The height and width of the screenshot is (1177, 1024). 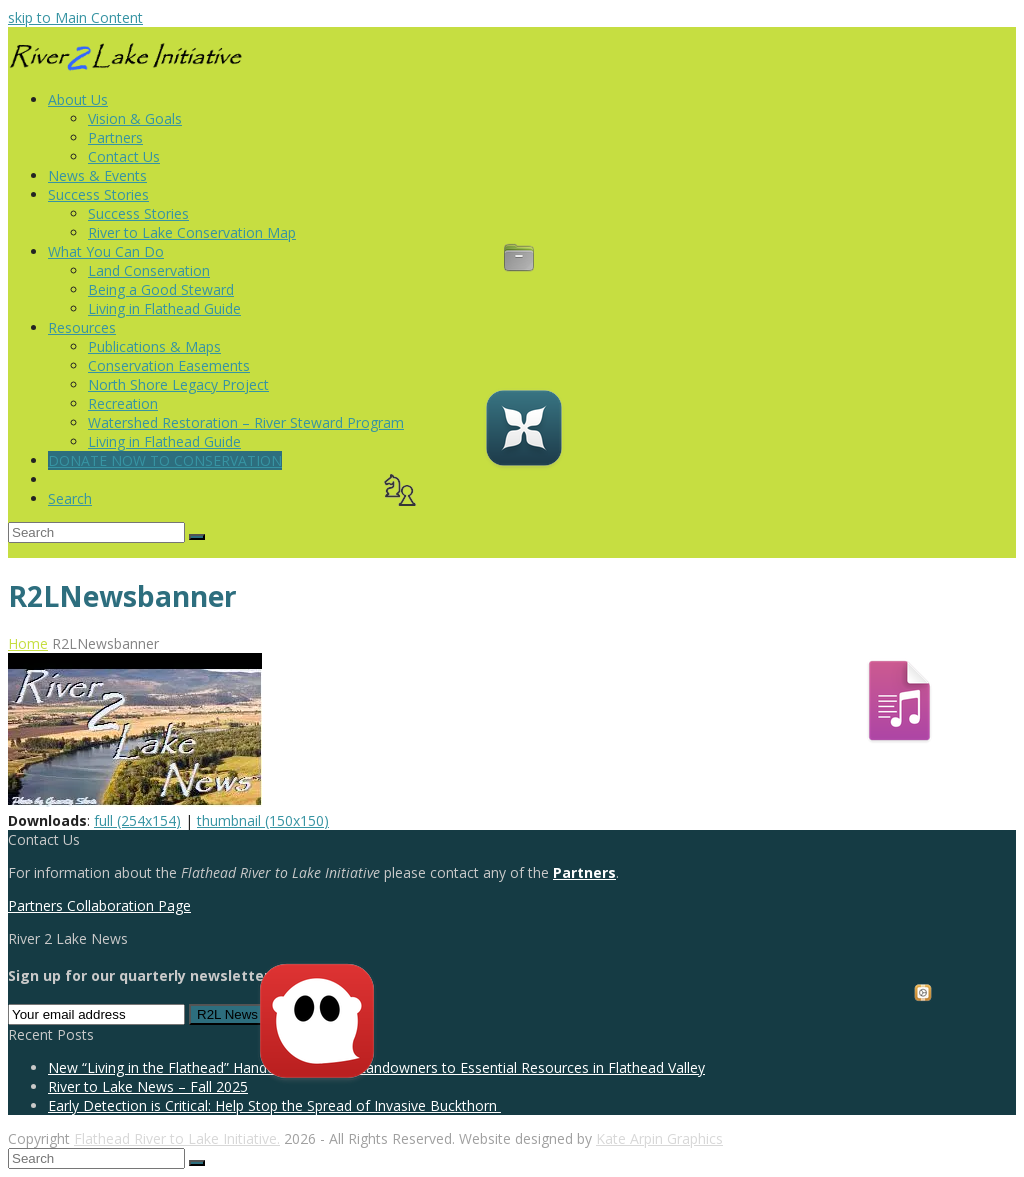 I want to click on audio playlist file type indicator, so click(x=899, y=700).